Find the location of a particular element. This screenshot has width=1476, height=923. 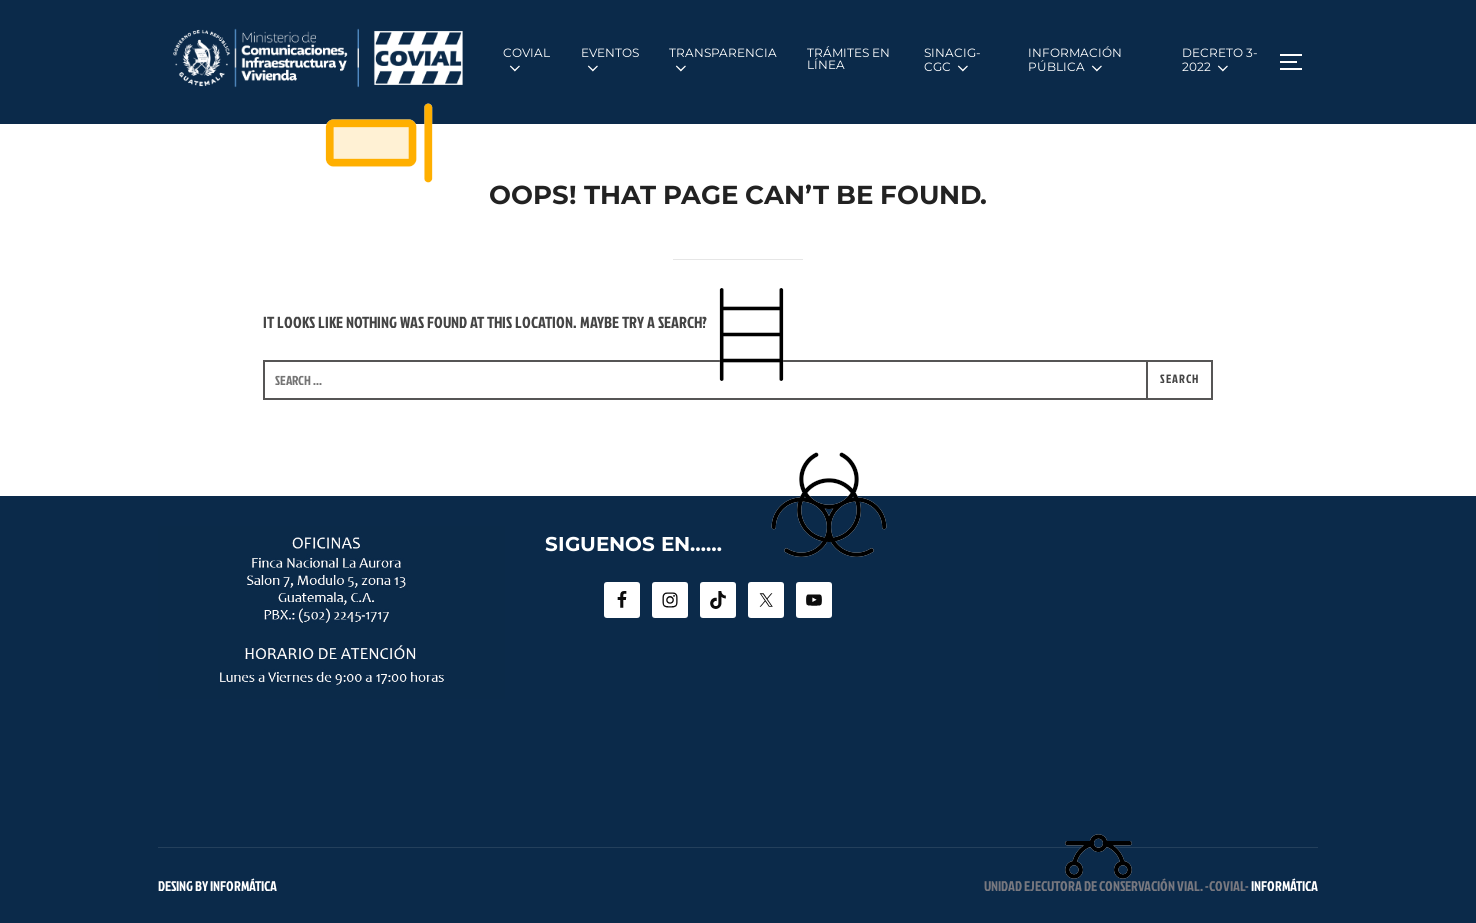

align content to the right is located at coordinates (381, 143).